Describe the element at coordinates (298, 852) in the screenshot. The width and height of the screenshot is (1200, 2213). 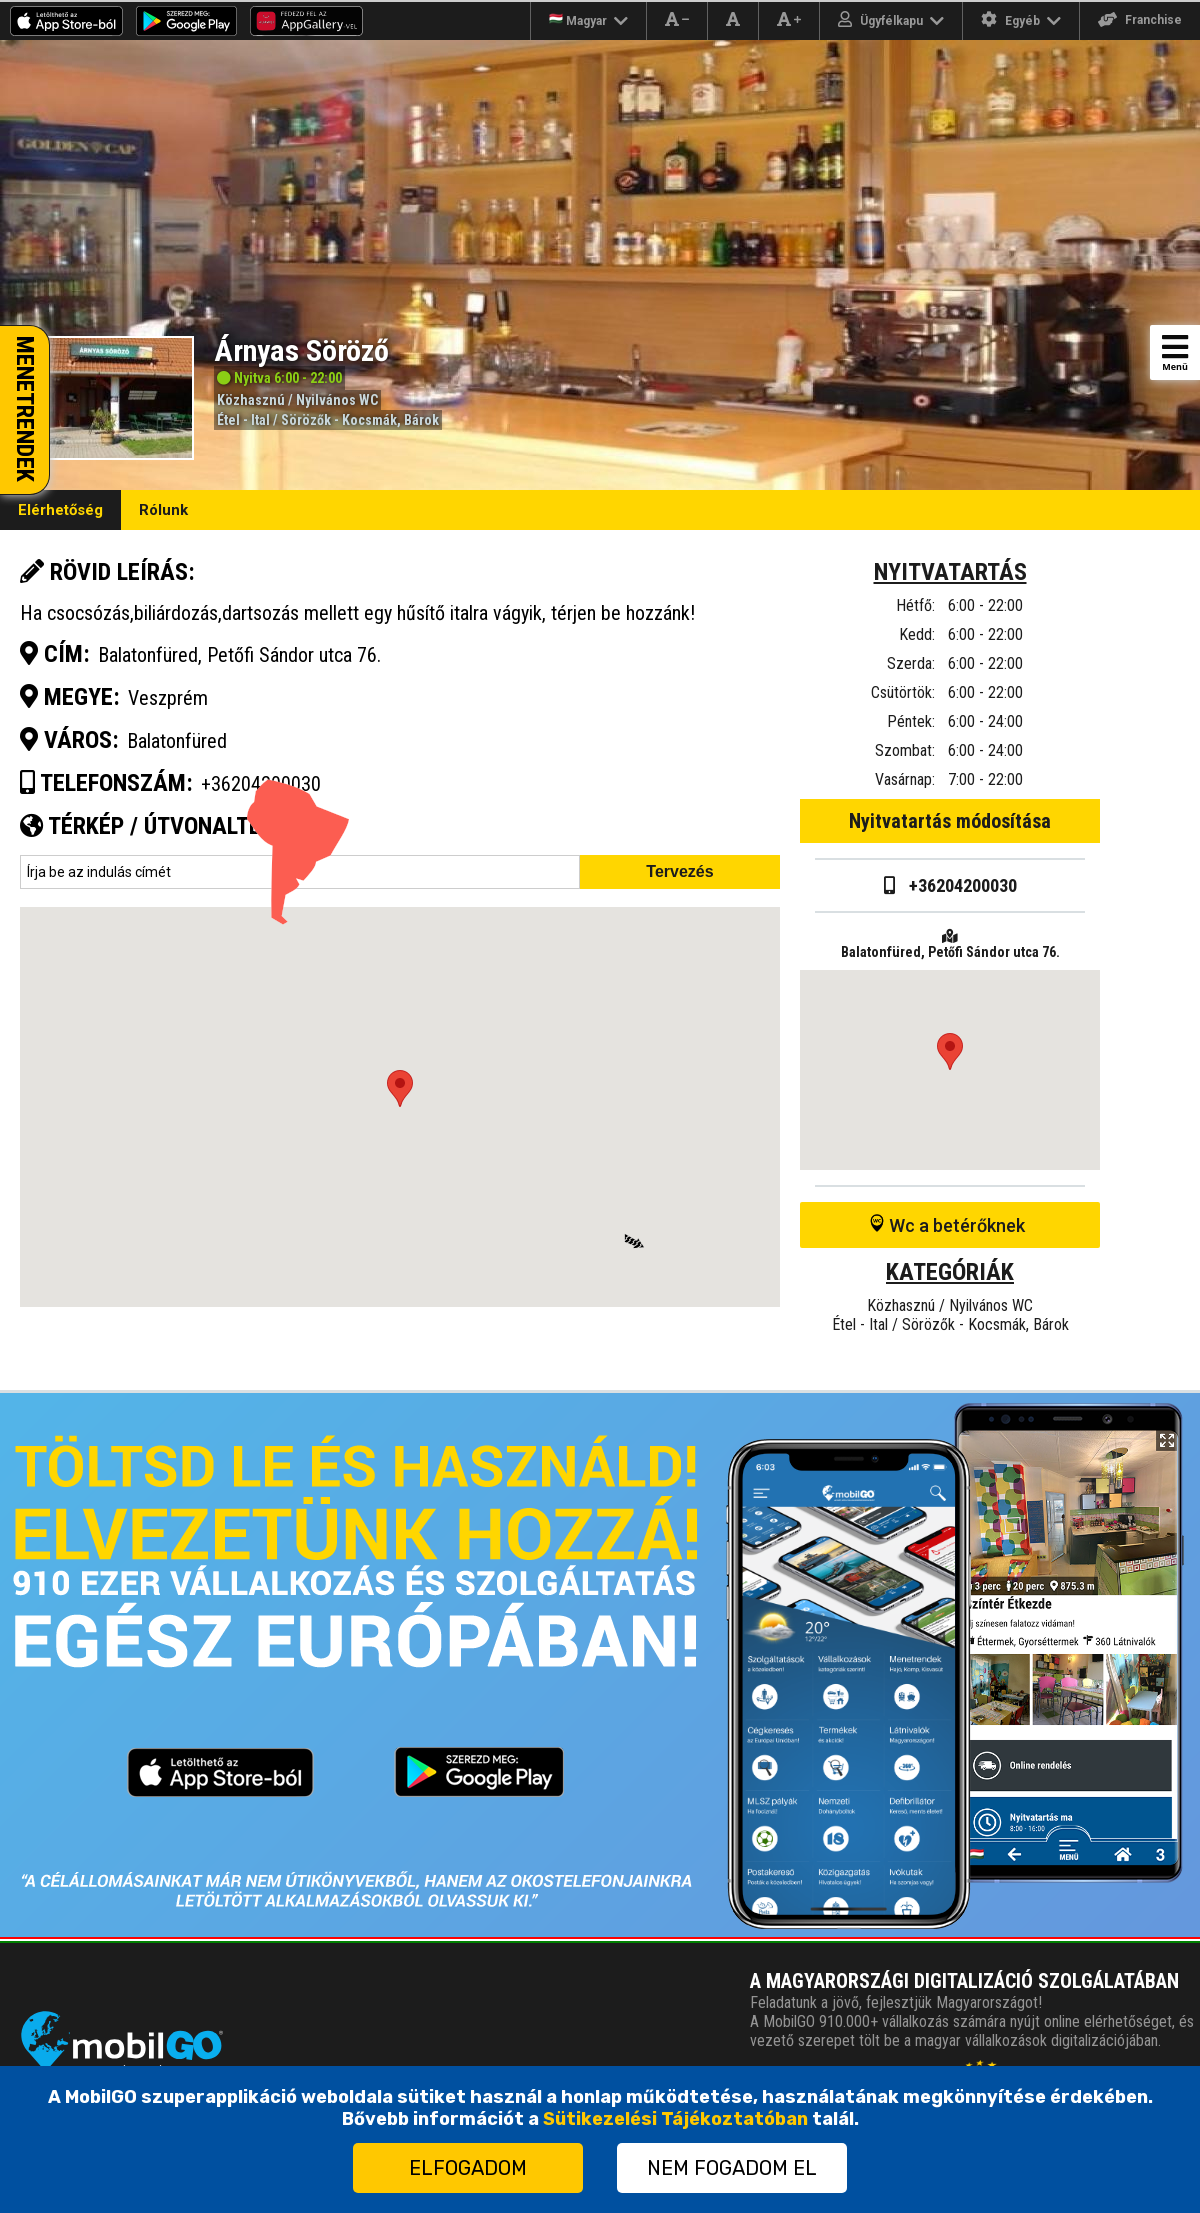
I see `view South America region` at that location.